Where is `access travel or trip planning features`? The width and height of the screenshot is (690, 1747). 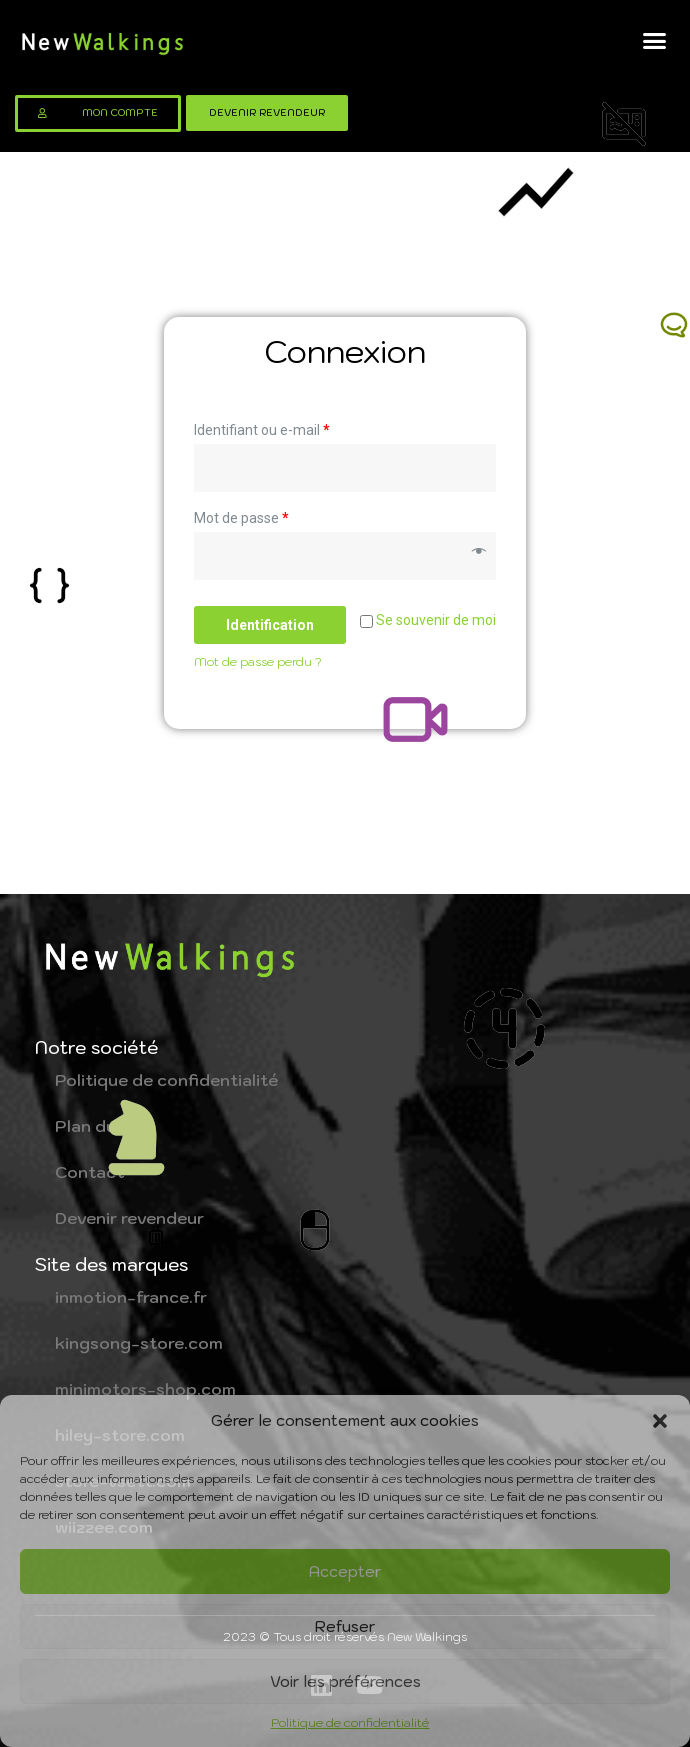 access travel or trip planning features is located at coordinates (156, 1236).